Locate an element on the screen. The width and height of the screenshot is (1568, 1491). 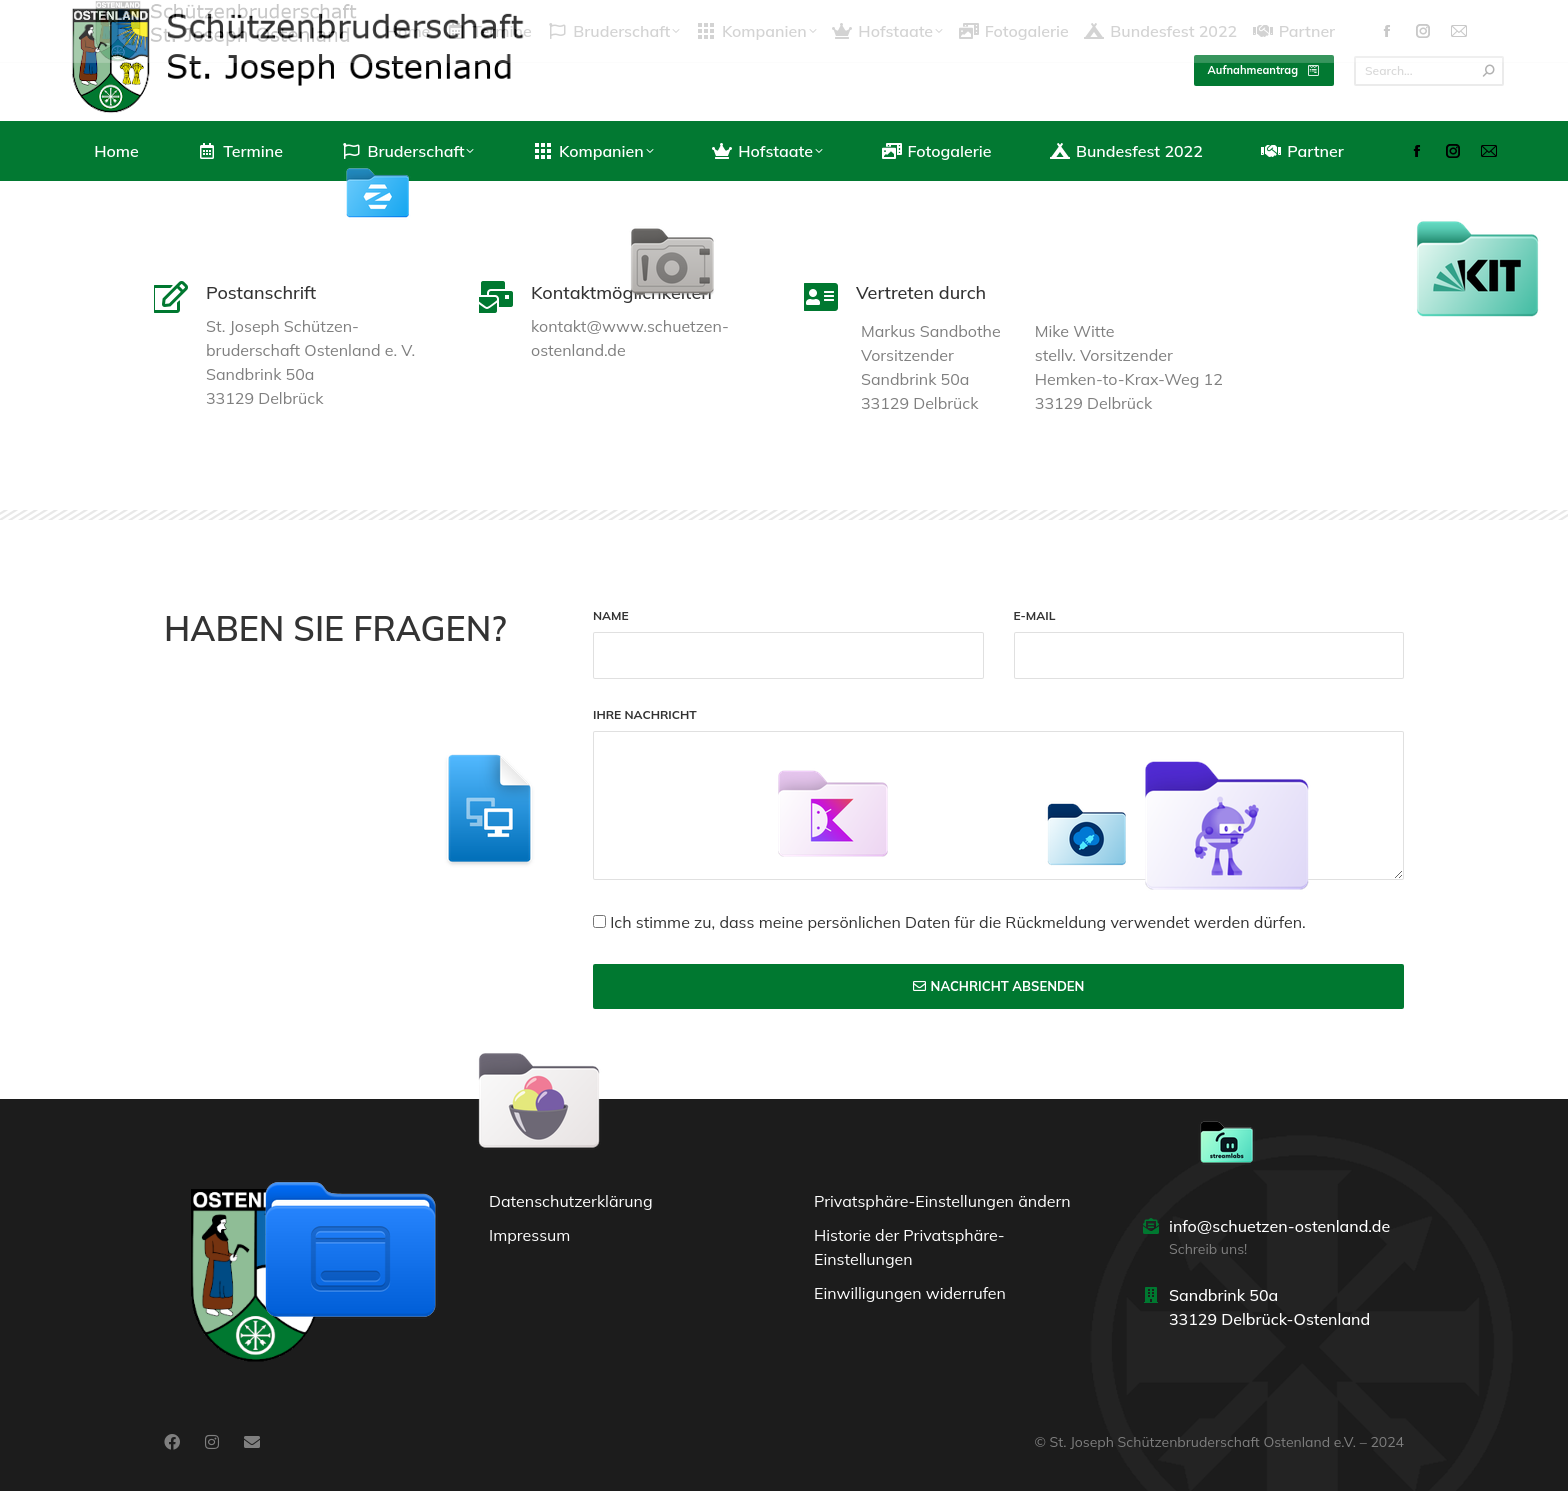
open a remote desktop connection file is located at coordinates (489, 810).